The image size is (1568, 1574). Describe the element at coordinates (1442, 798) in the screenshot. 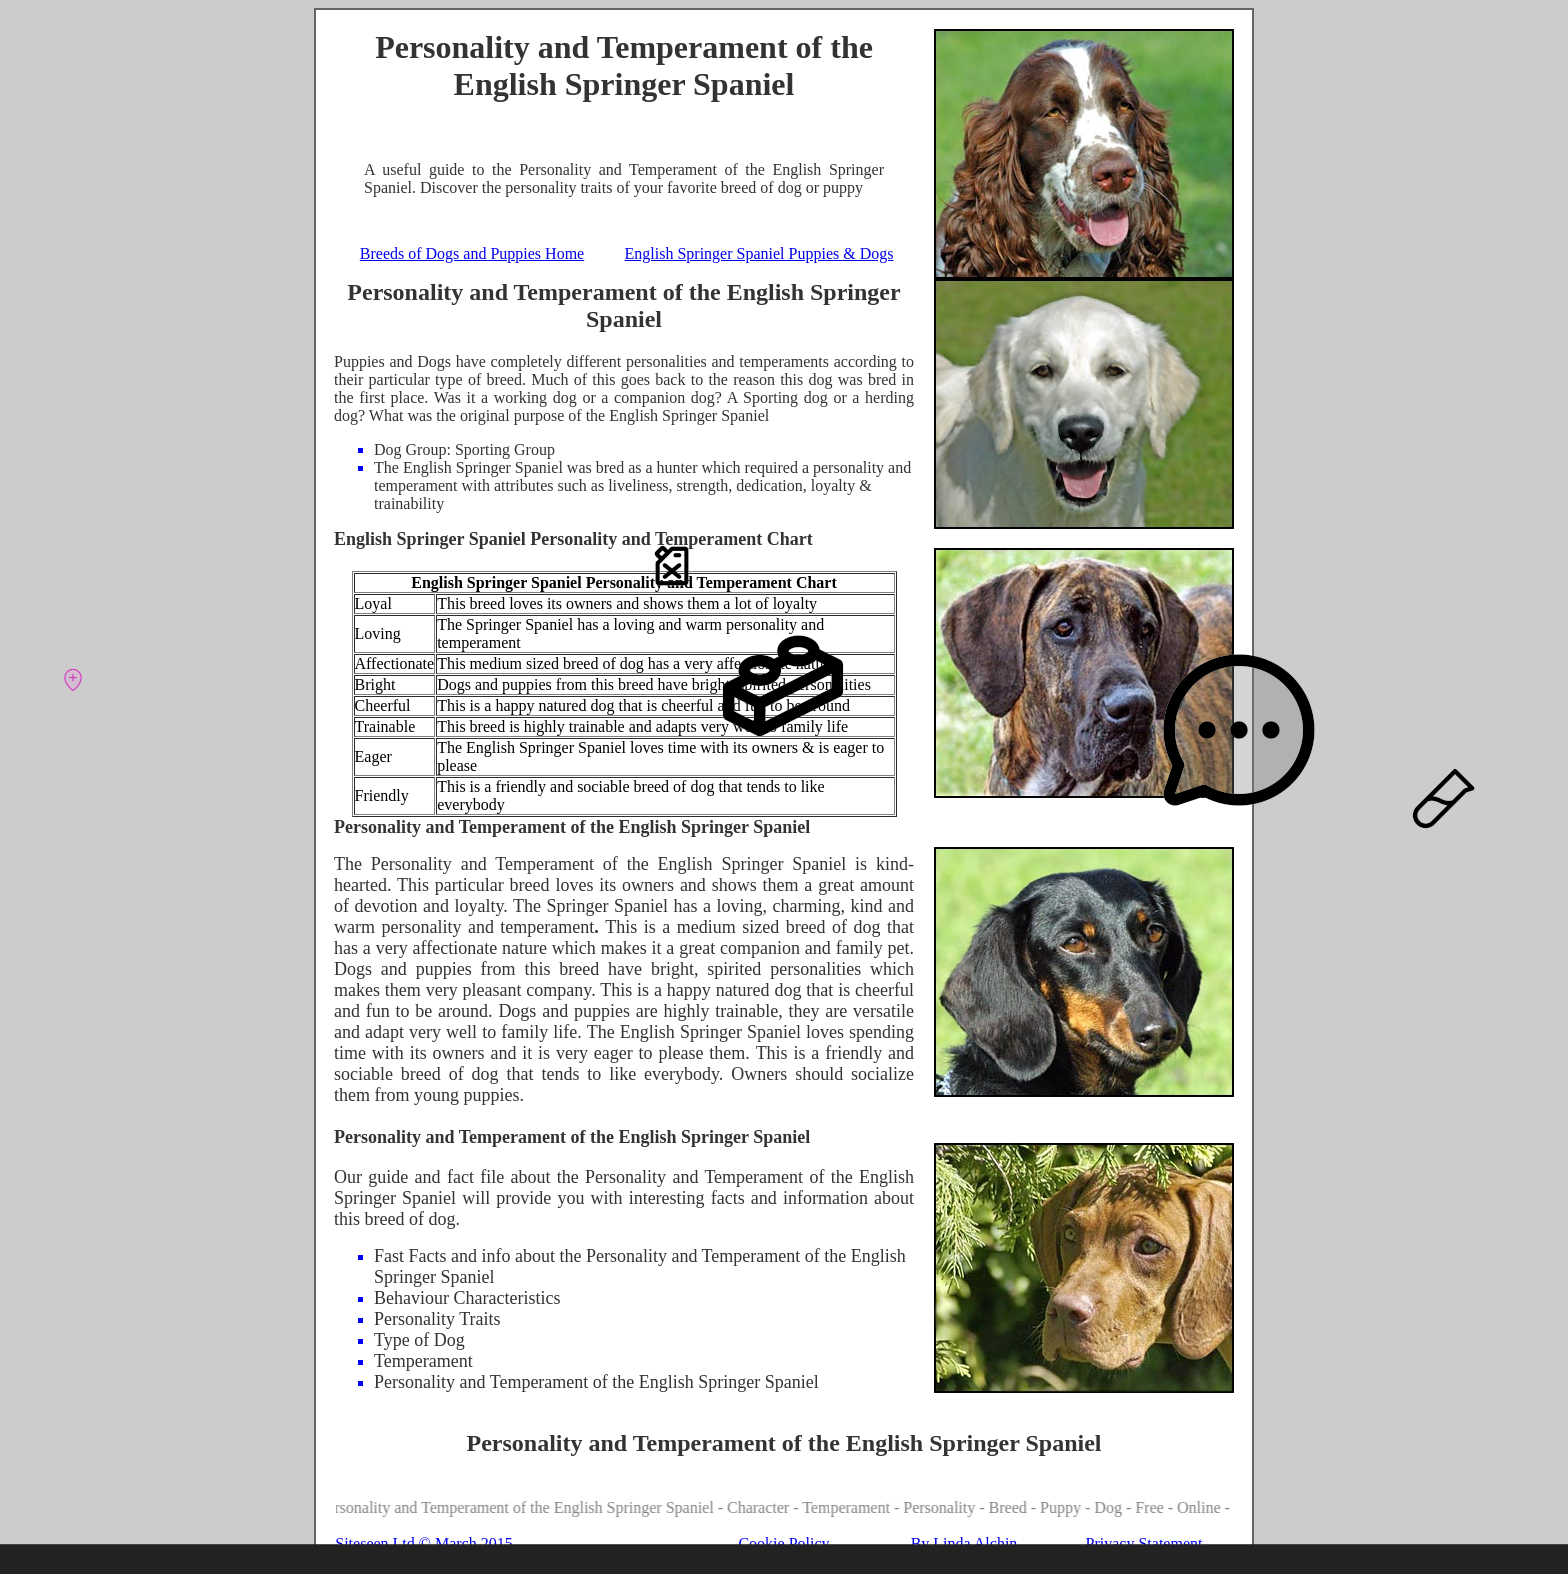

I see `access lab or experimental features` at that location.